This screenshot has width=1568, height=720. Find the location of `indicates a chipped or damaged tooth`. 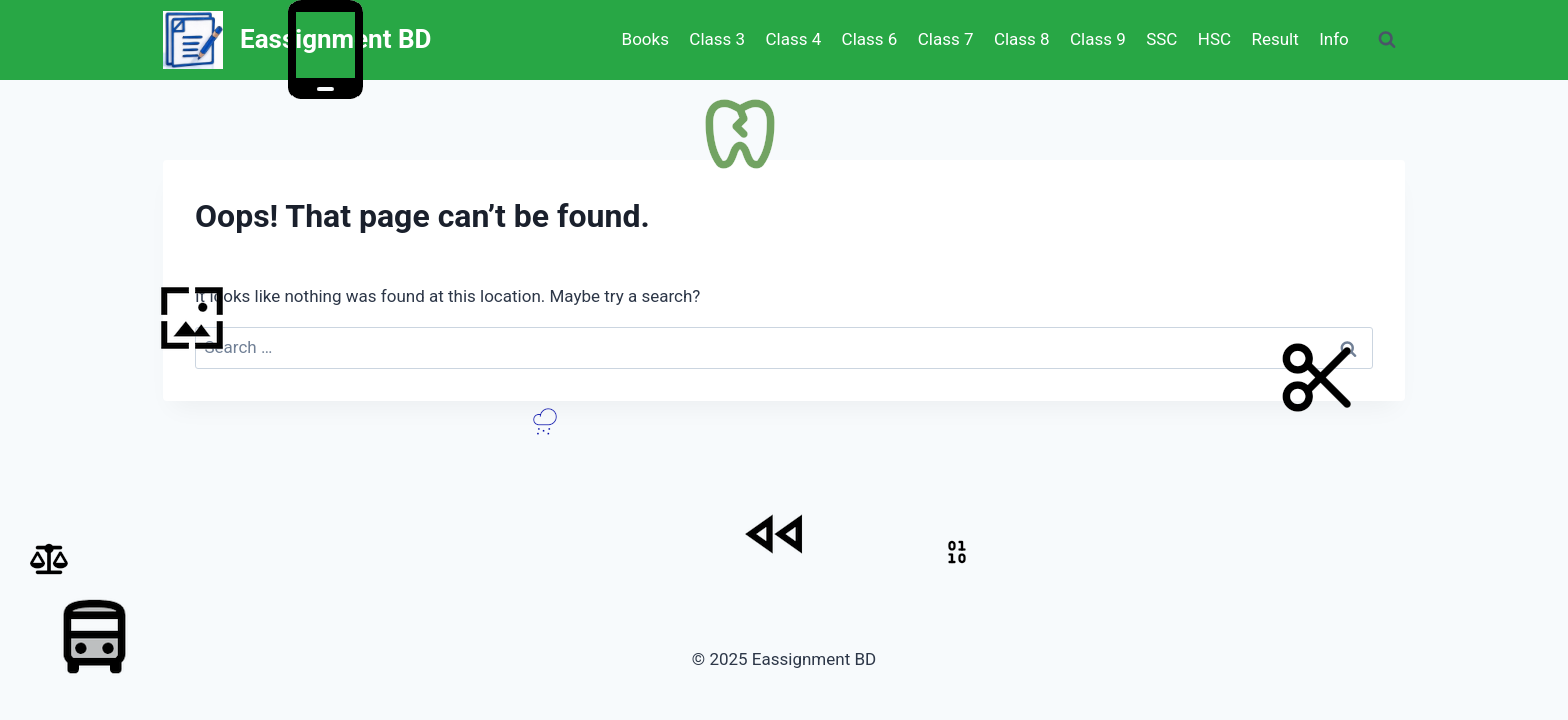

indicates a chipped or damaged tooth is located at coordinates (740, 134).